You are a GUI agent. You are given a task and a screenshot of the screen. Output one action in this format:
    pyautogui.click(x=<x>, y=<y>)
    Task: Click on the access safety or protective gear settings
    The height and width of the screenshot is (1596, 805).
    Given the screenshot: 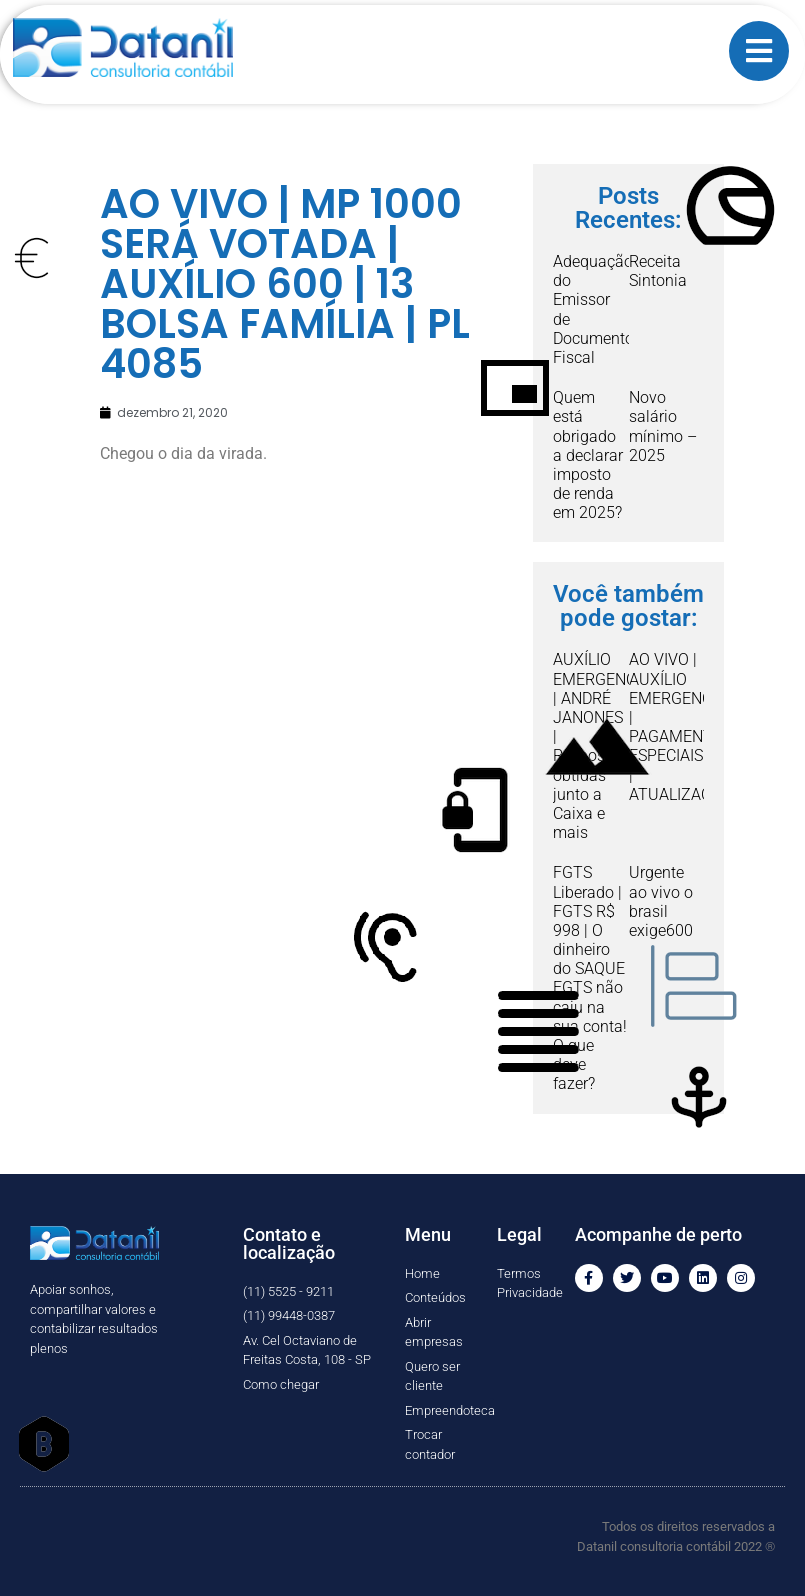 What is the action you would take?
    pyautogui.click(x=730, y=205)
    